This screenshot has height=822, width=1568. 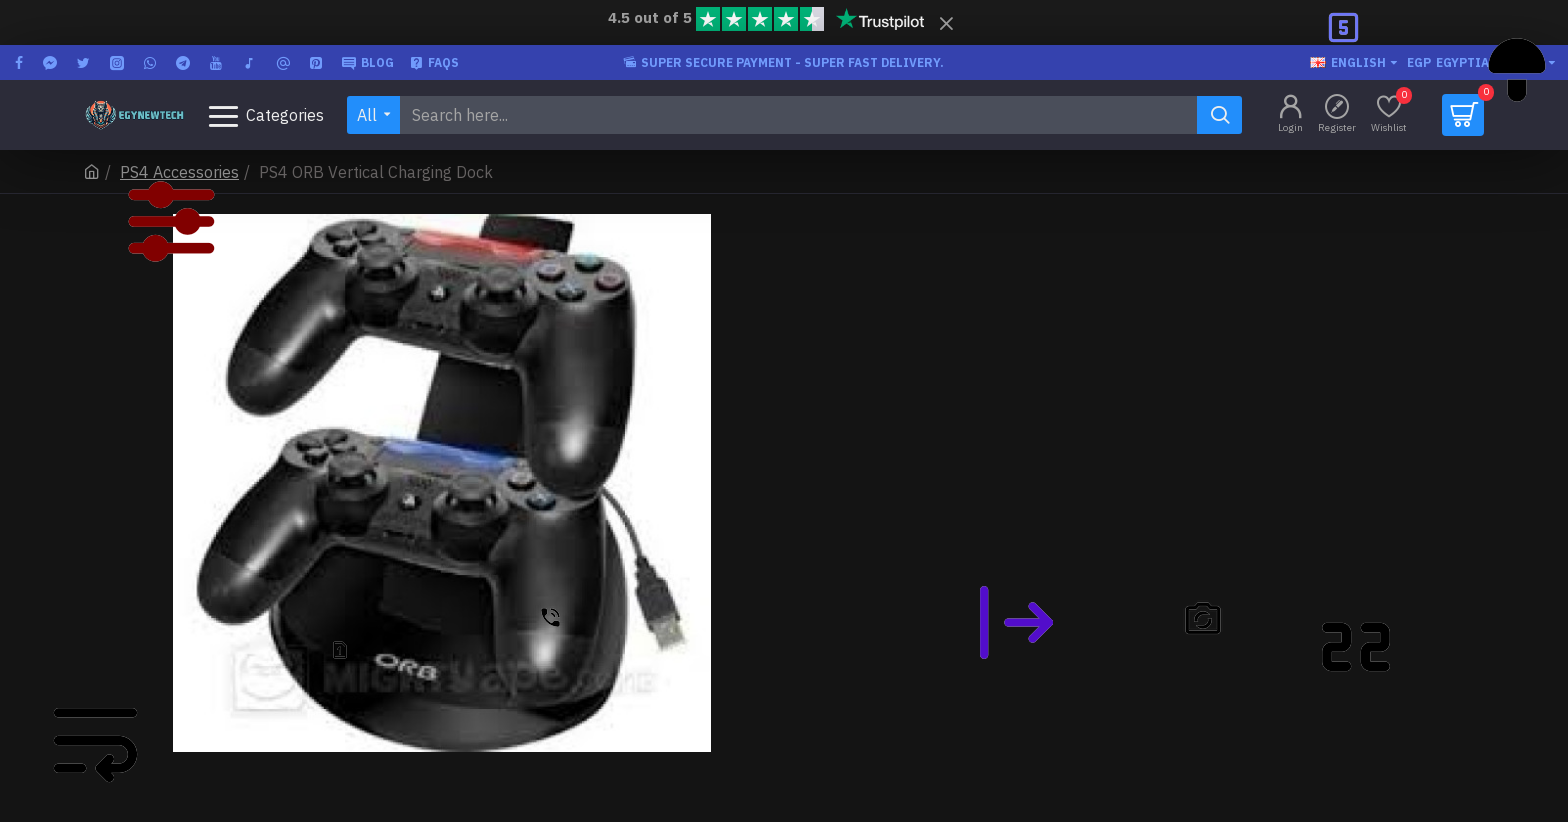 I want to click on adjust settings or preferences, so click(x=171, y=221).